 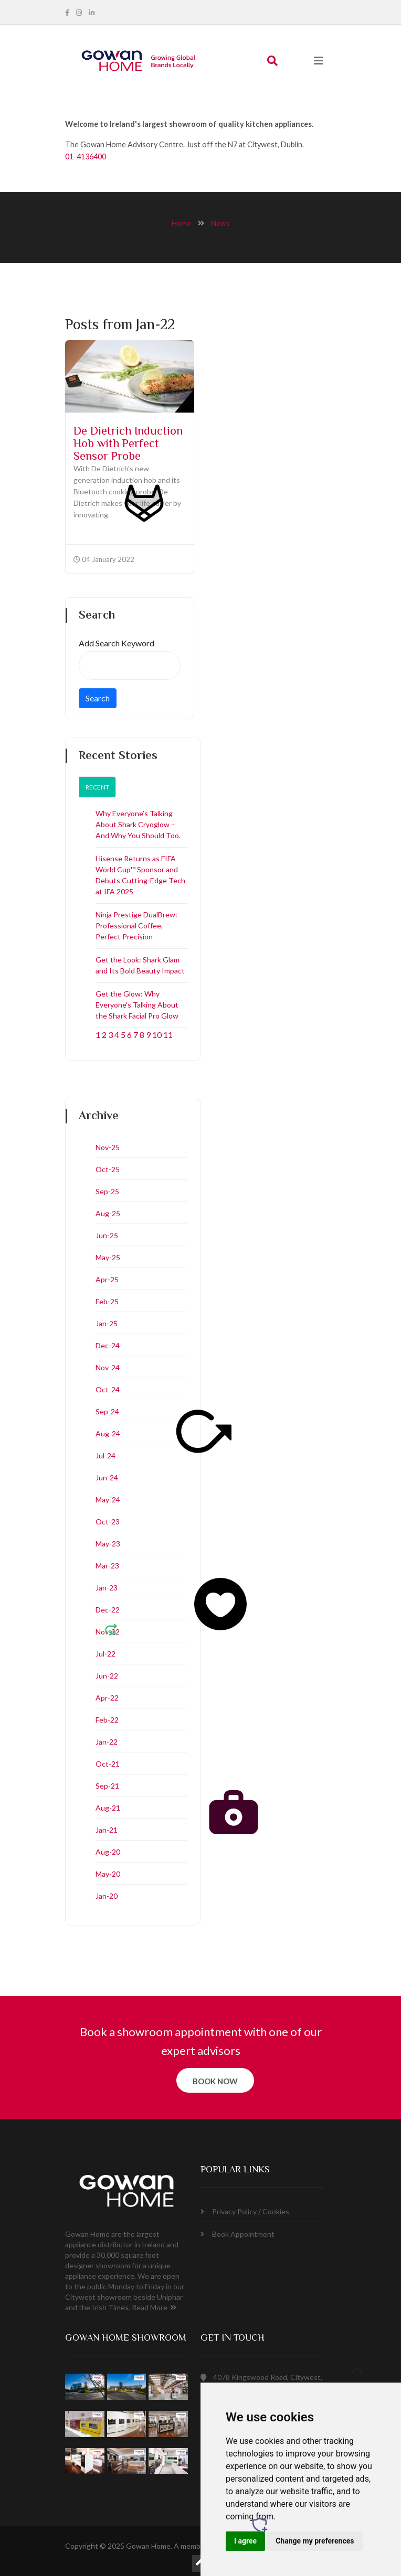 I want to click on repeat or loop an action, so click(x=204, y=1428).